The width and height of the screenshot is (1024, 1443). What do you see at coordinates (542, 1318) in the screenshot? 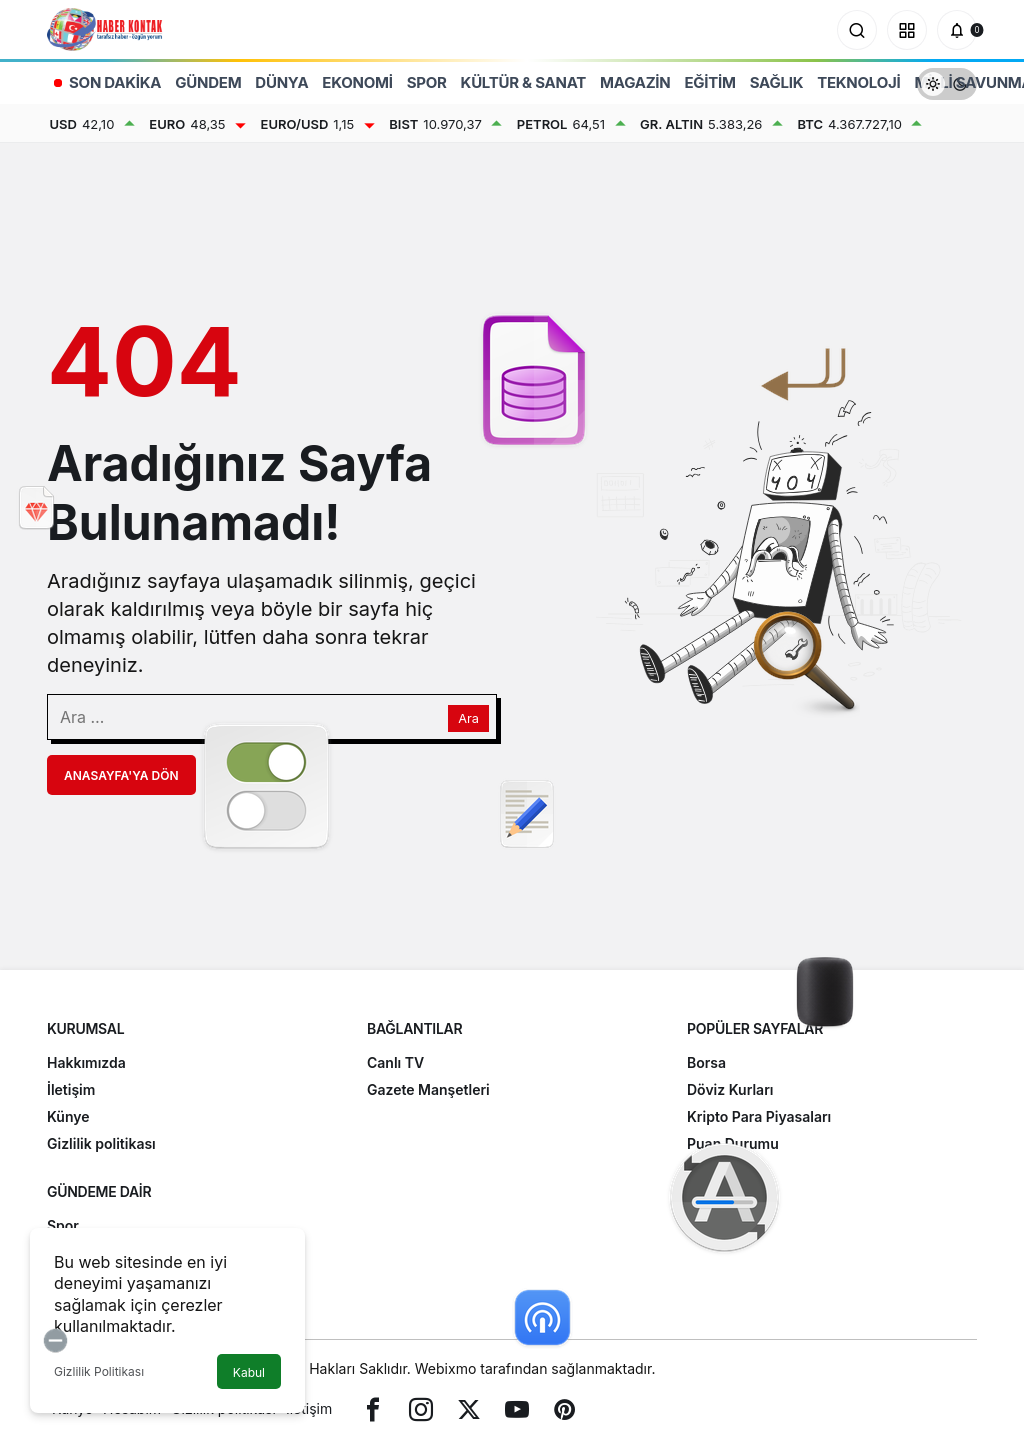
I see `enable personal hotspot sharing` at bounding box center [542, 1318].